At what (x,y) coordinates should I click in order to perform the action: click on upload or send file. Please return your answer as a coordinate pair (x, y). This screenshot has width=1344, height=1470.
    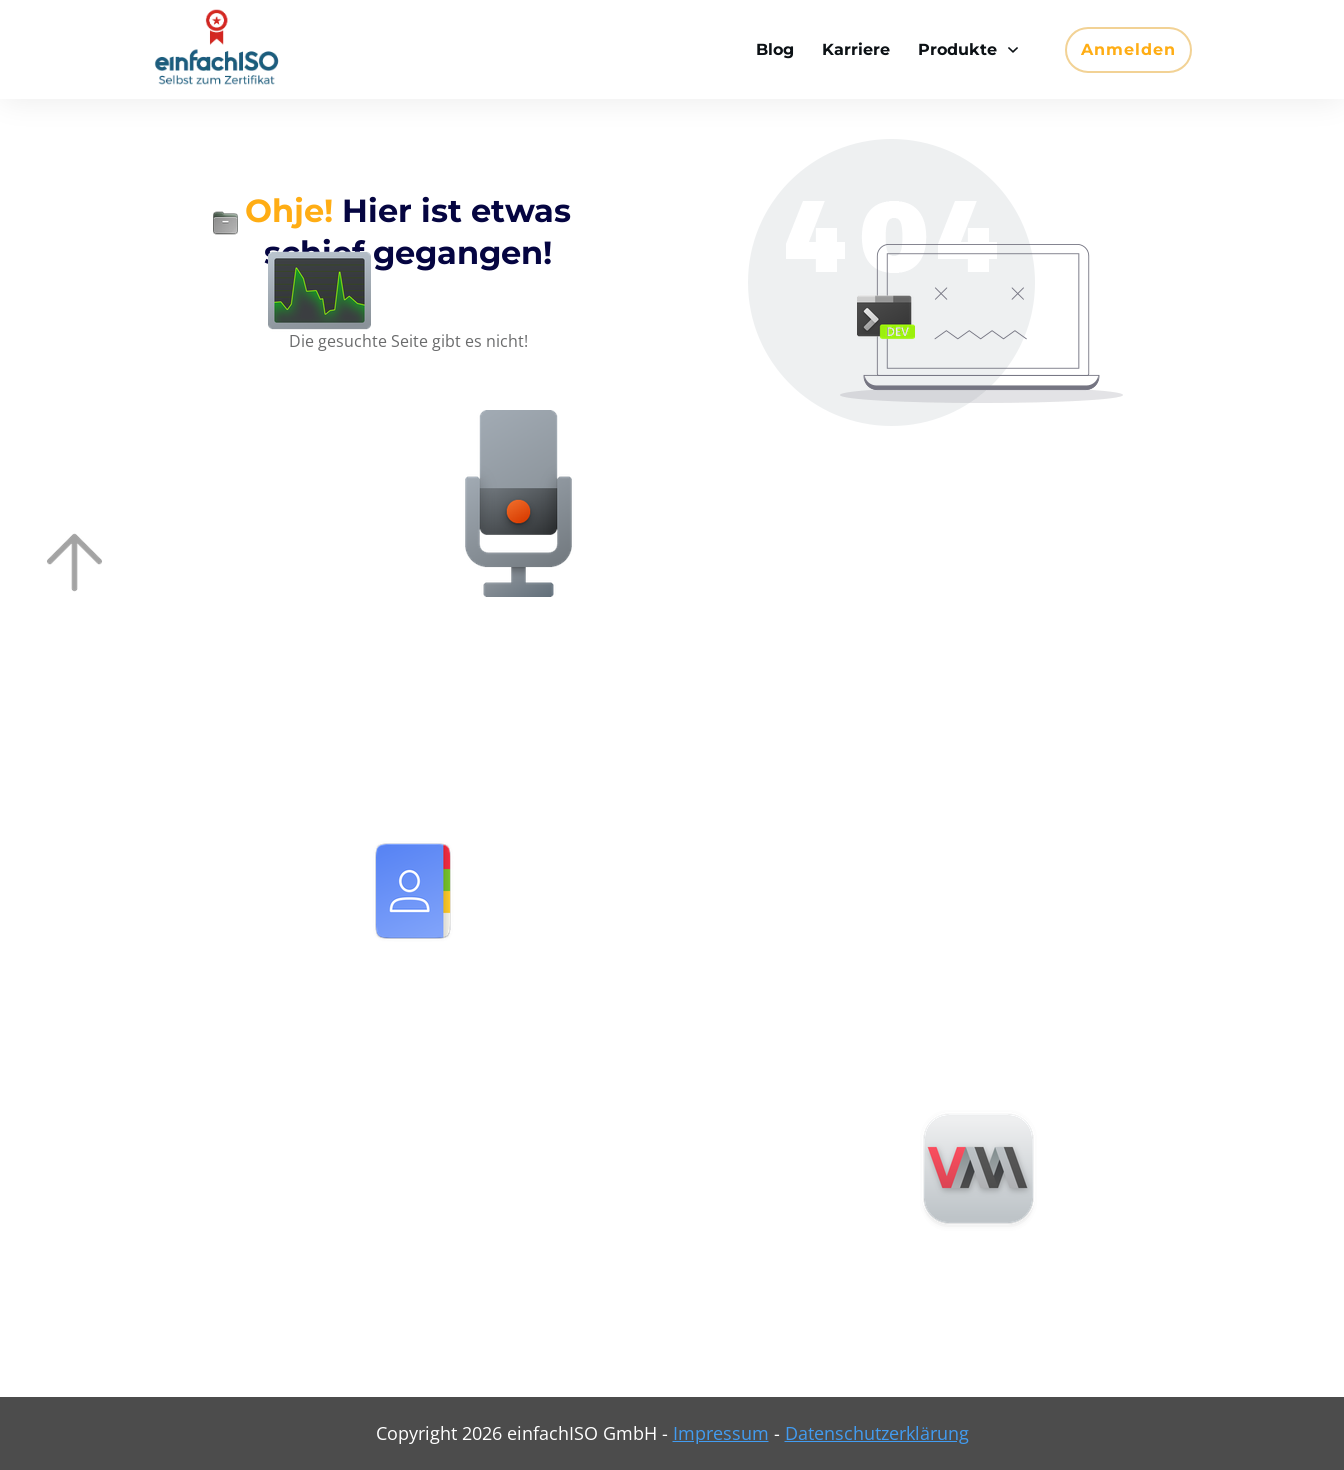
    Looking at the image, I should click on (74, 562).